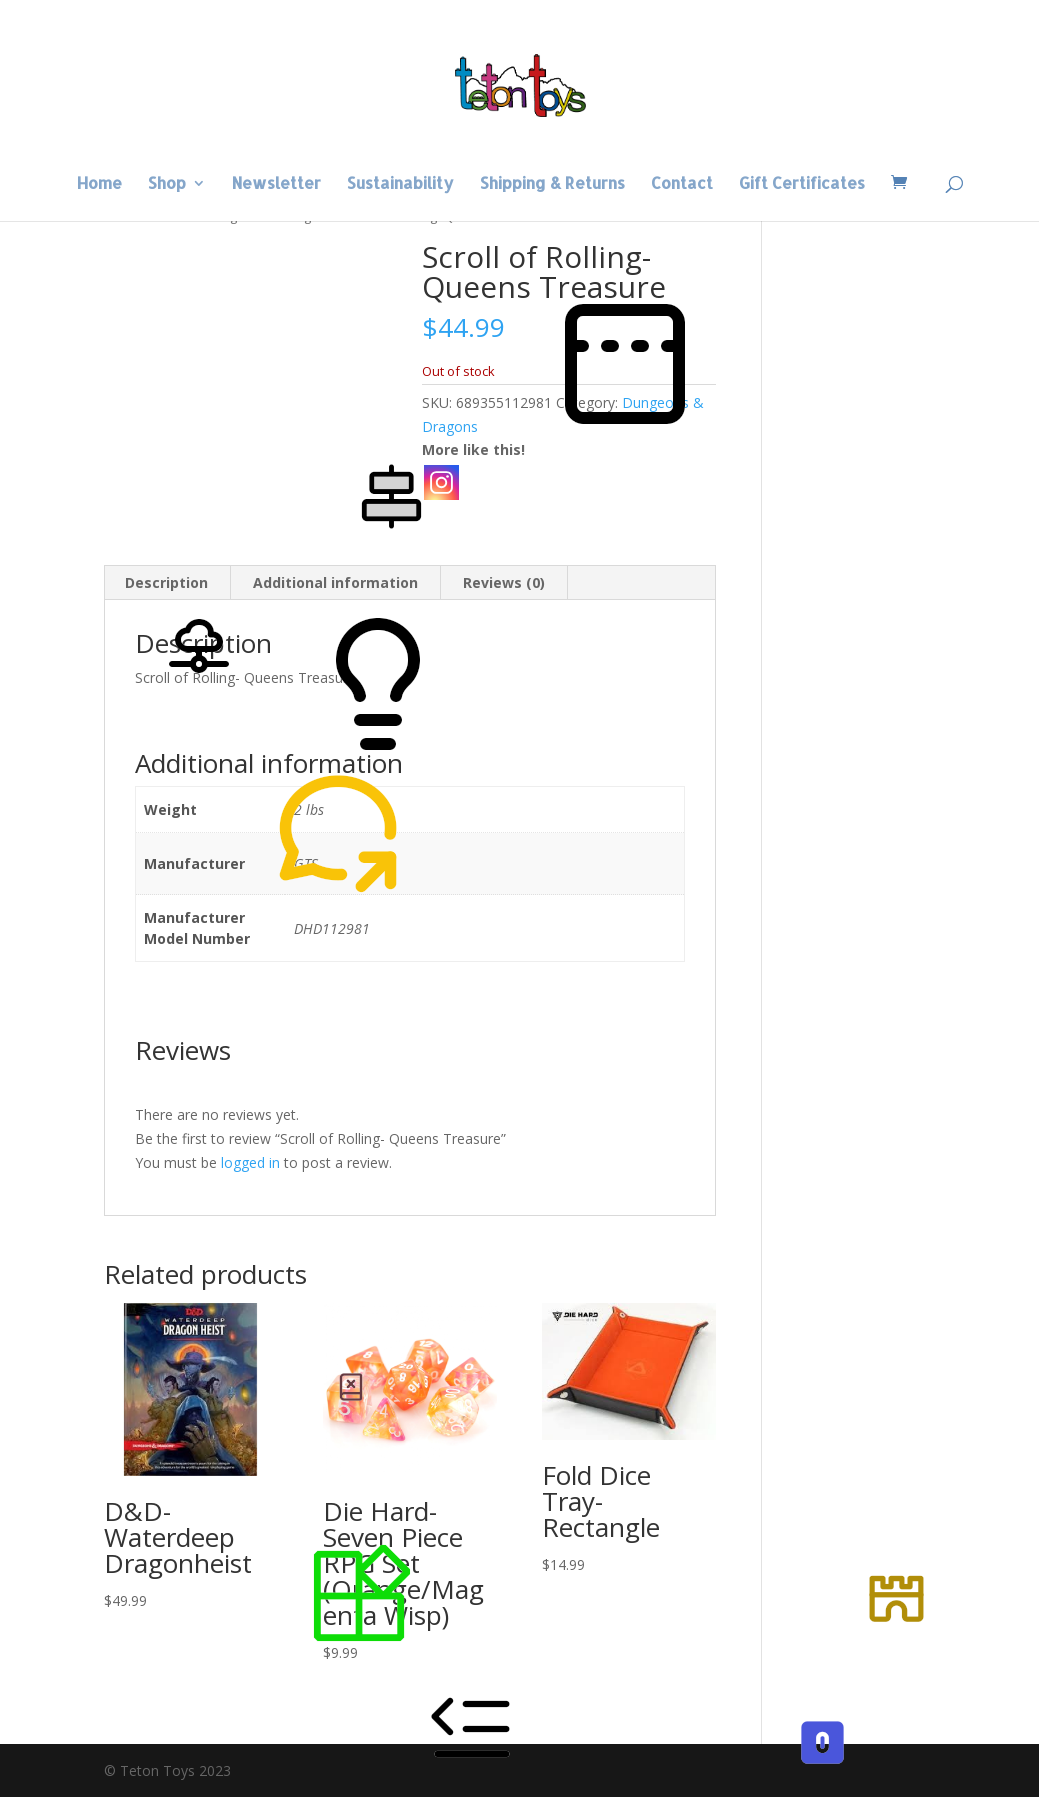 The image size is (1039, 1797). Describe the element at coordinates (472, 1729) in the screenshot. I see `decrease text indentation` at that location.